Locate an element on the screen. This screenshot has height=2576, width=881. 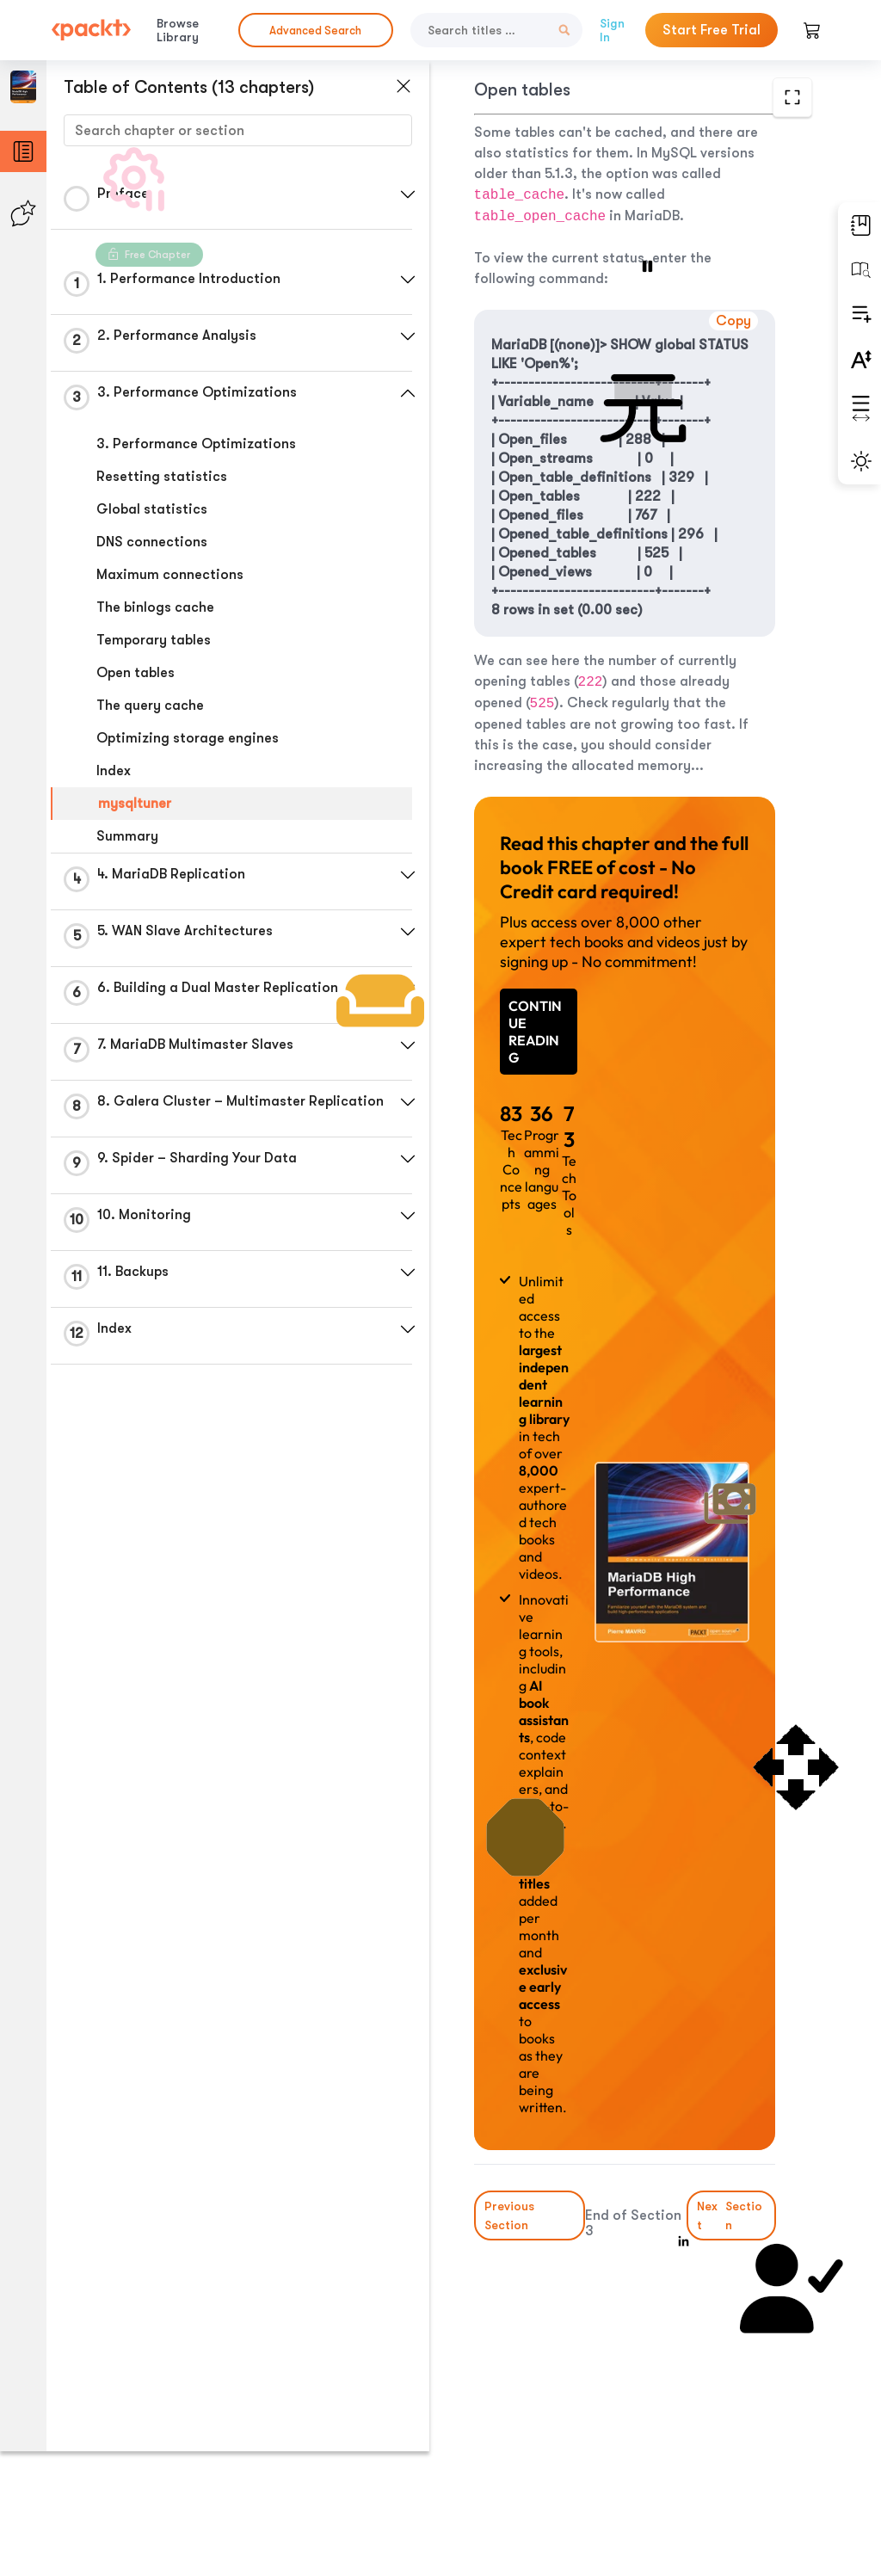
pause media playback is located at coordinates (647, 266).